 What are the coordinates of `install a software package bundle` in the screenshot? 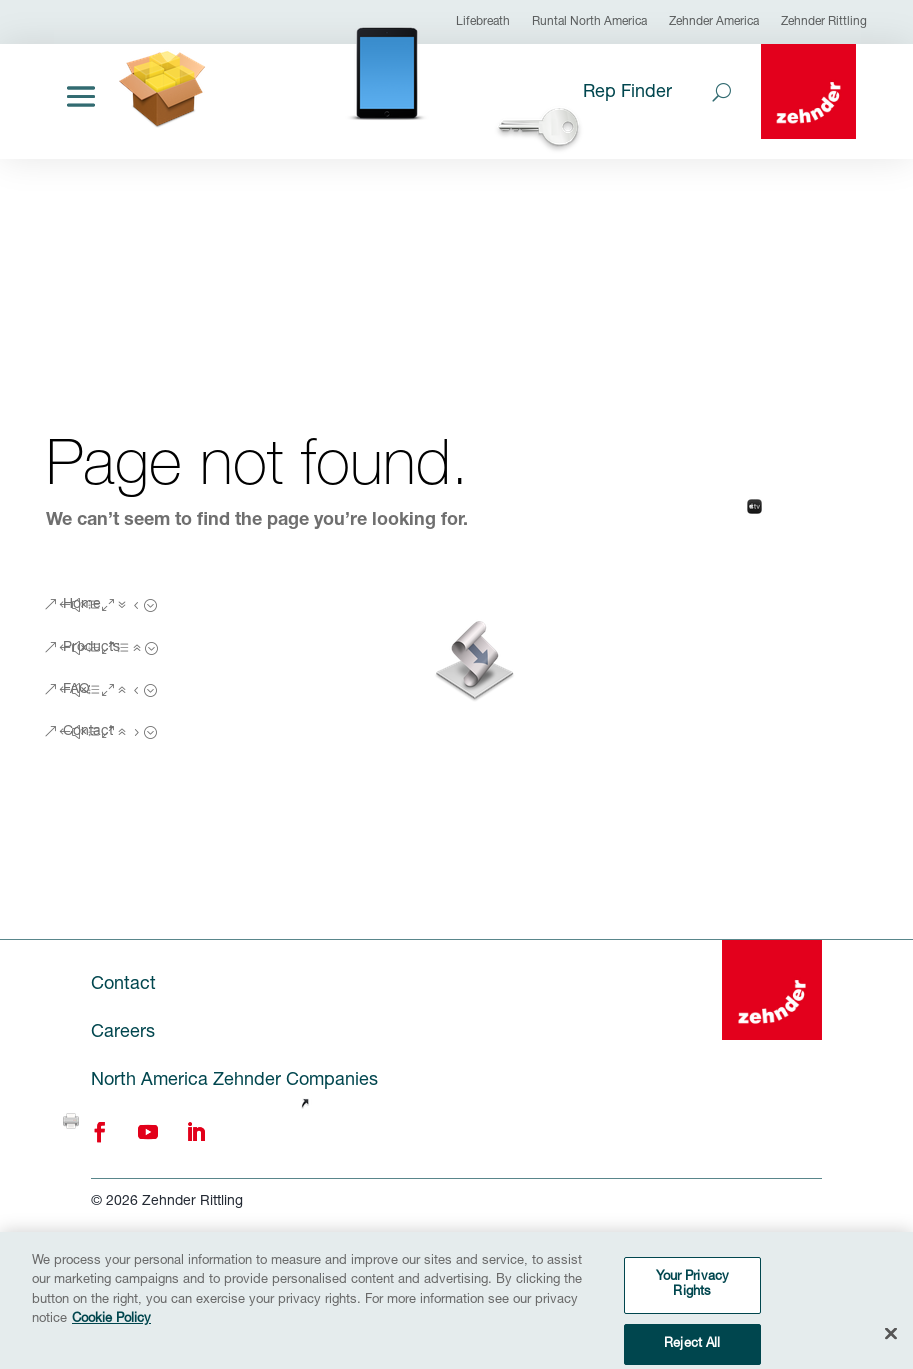 It's located at (163, 87).